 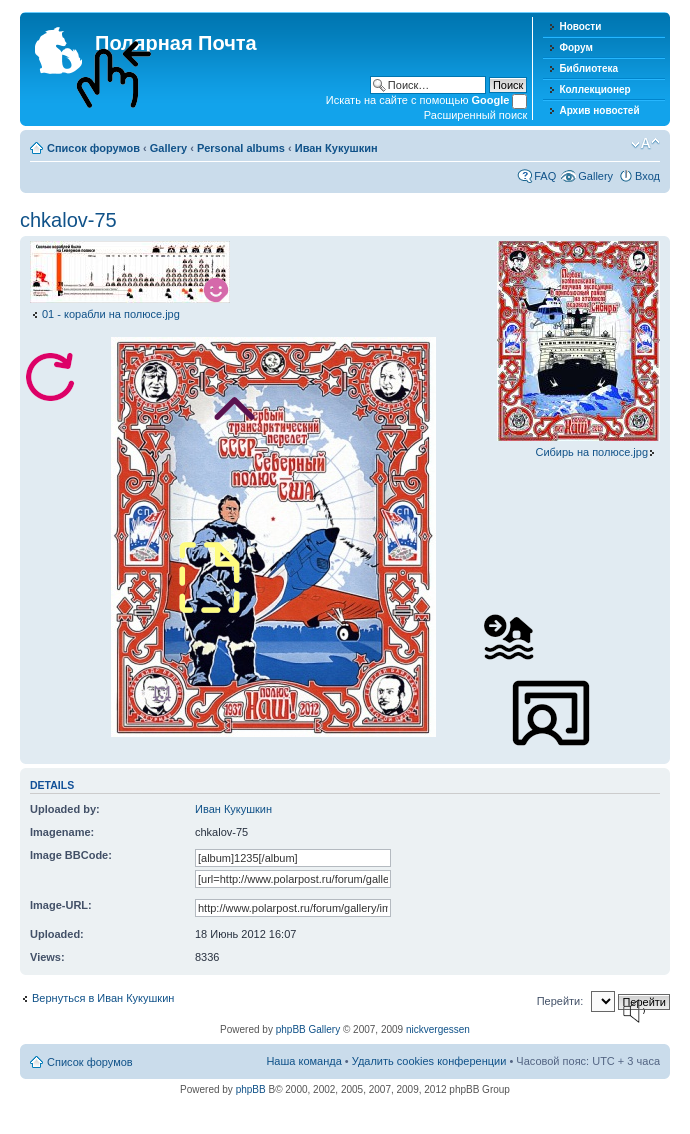 I want to click on indicates a draft or incomplete file, so click(x=209, y=577).